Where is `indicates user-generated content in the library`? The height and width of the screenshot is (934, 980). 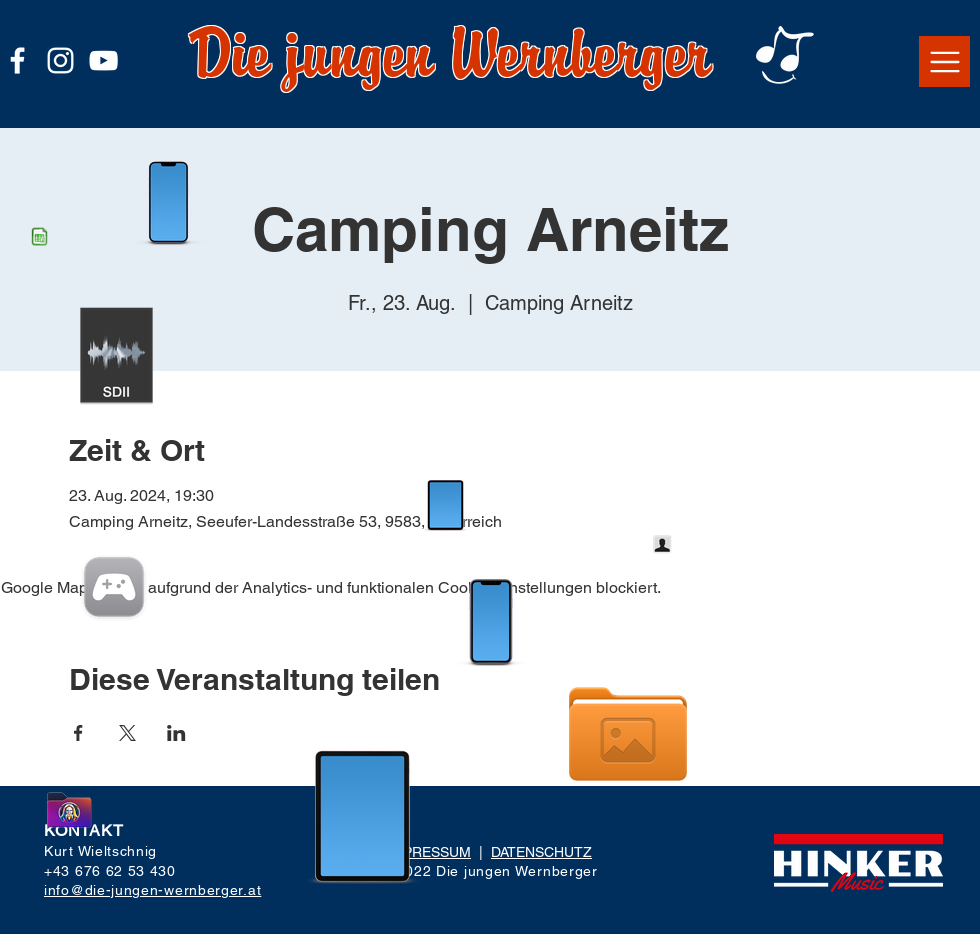
indicates user-generated content in the library is located at coordinates (651, 533).